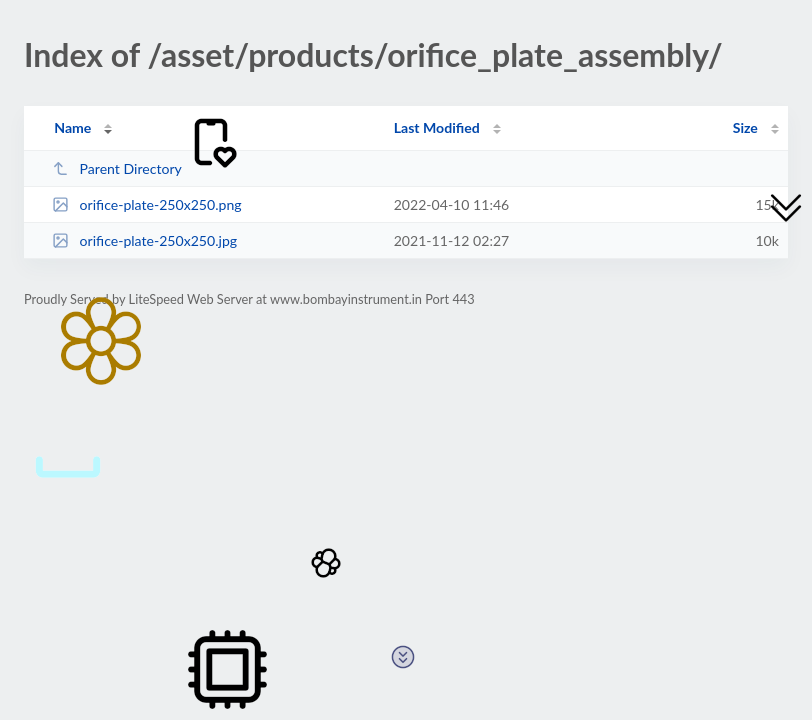  Describe the element at coordinates (227, 669) in the screenshot. I see `view processor or hardware information` at that location.